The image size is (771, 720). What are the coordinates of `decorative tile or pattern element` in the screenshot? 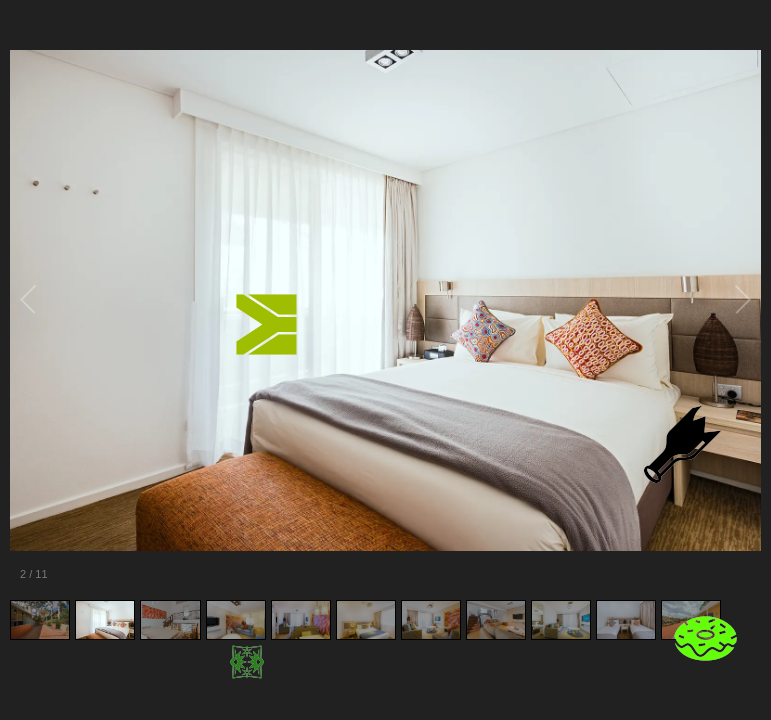 It's located at (247, 662).